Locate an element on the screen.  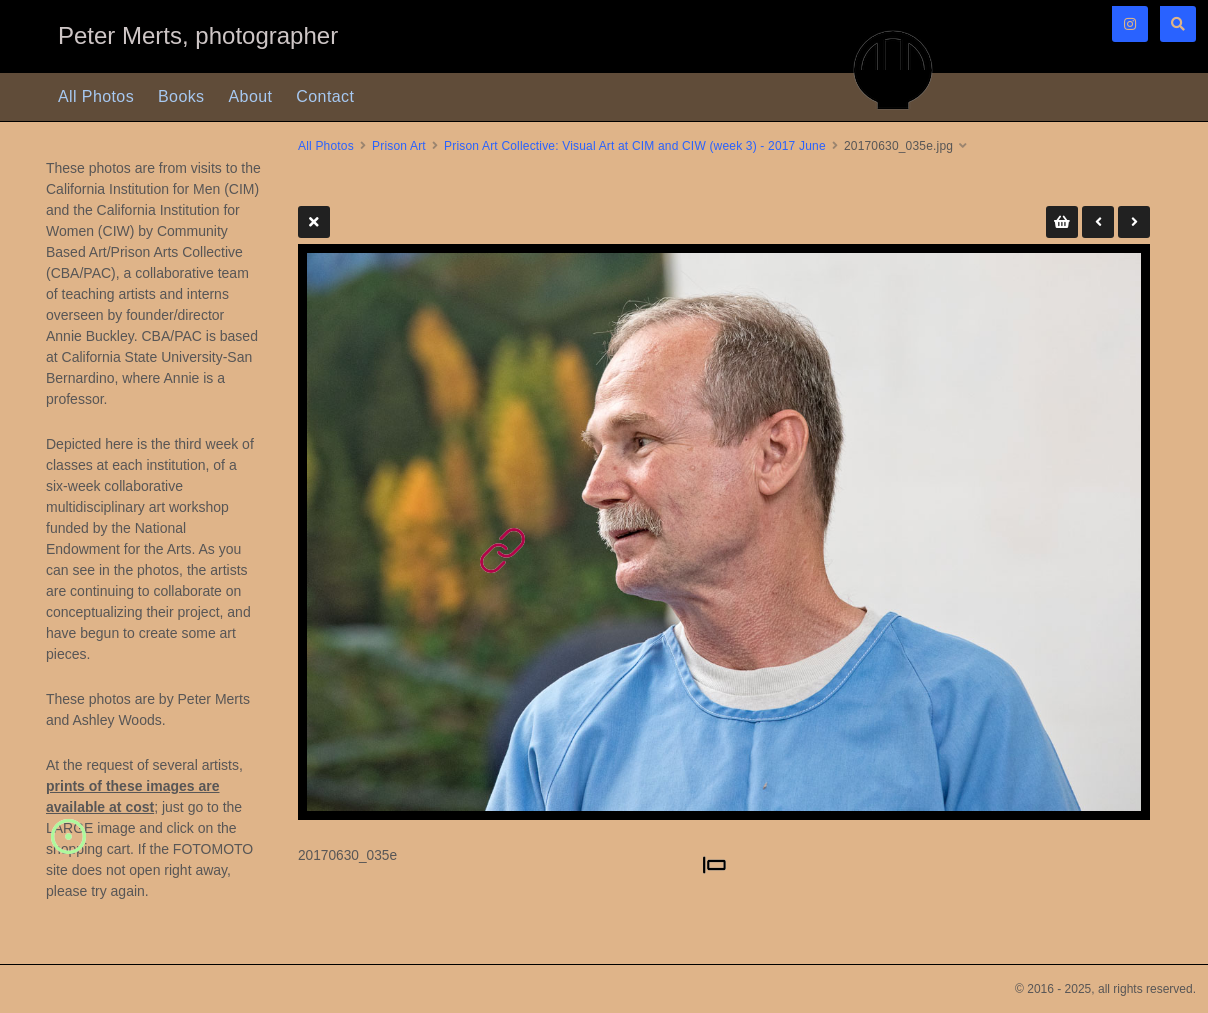
align text or content to the left is located at coordinates (714, 865).